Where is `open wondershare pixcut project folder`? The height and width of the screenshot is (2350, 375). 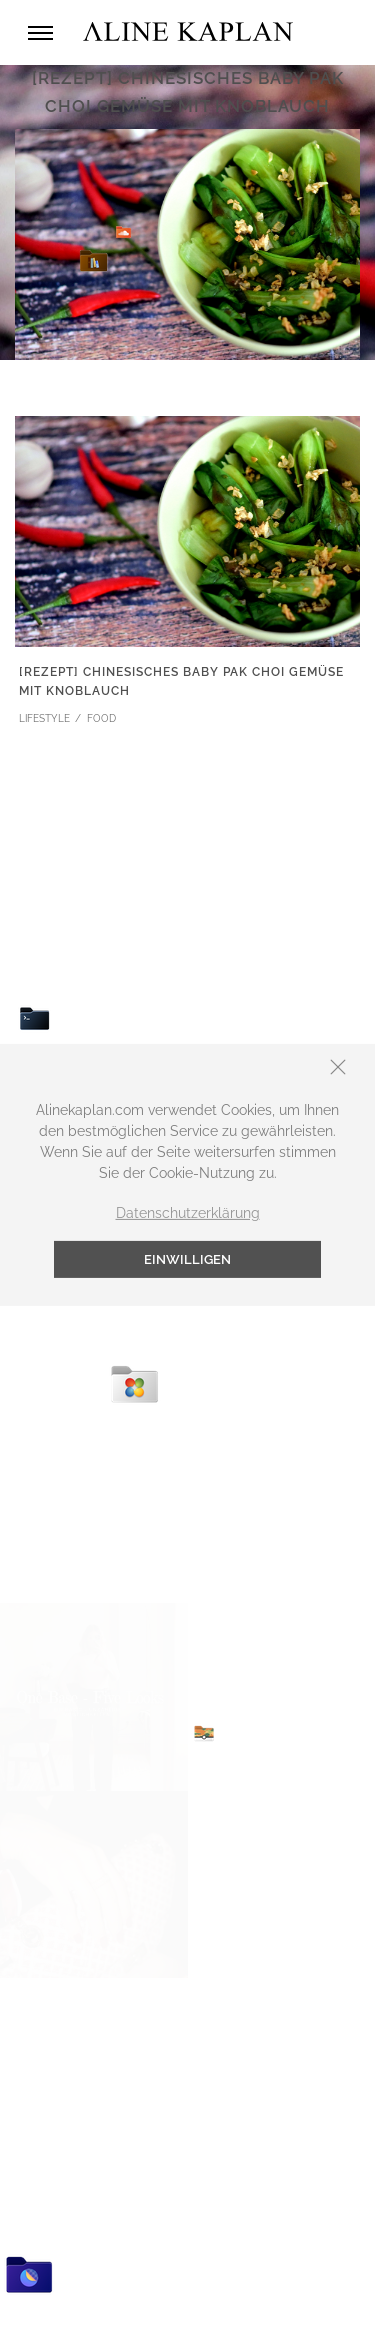 open wondershare pixcut project folder is located at coordinates (29, 2276).